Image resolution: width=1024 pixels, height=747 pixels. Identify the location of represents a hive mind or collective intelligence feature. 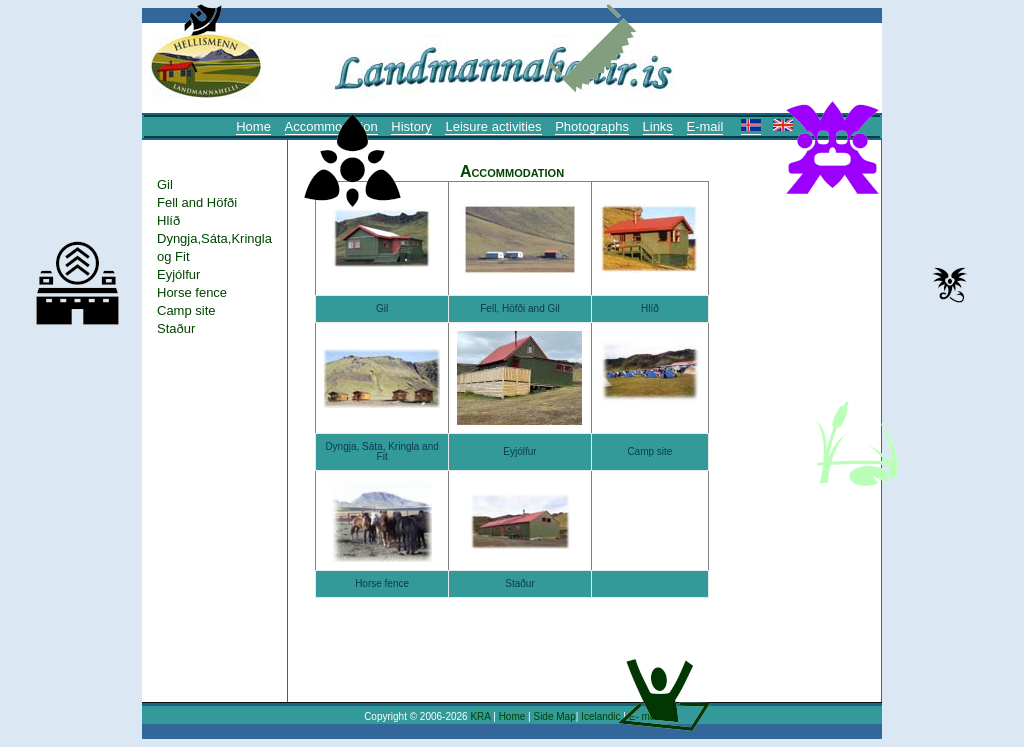
(352, 160).